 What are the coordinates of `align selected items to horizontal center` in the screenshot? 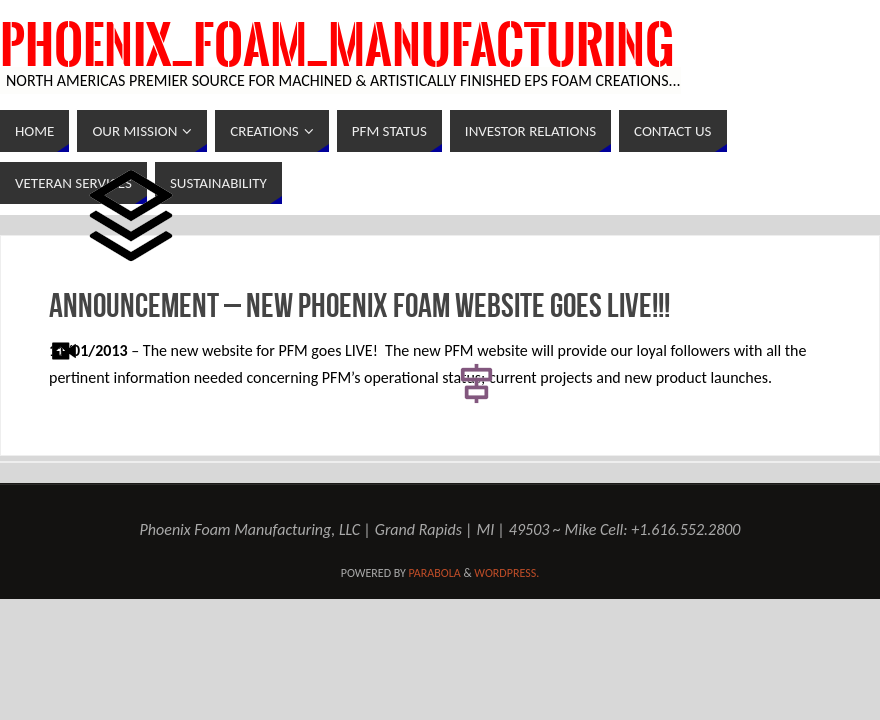 It's located at (476, 383).